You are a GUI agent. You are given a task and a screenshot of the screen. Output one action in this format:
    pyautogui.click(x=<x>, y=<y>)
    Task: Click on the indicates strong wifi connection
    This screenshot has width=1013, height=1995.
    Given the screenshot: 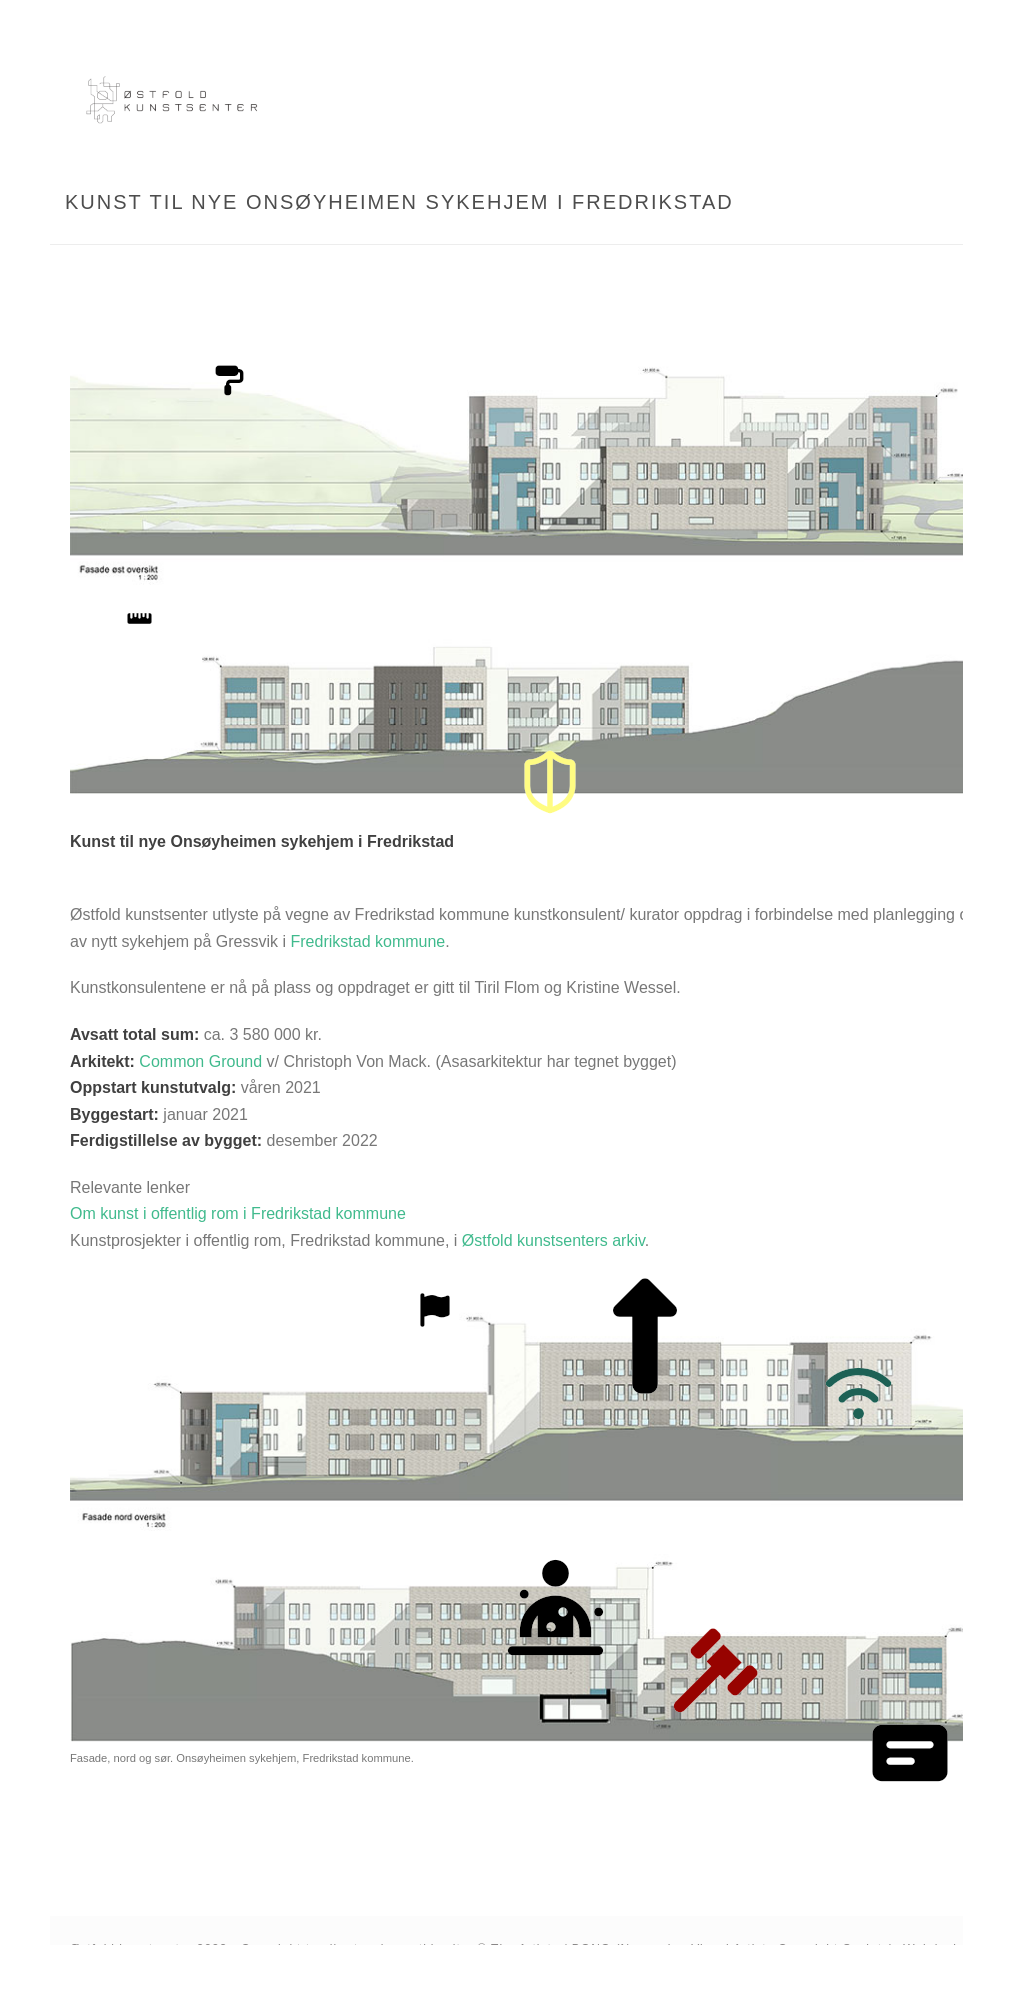 What is the action you would take?
    pyautogui.click(x=858, y=1393)
    